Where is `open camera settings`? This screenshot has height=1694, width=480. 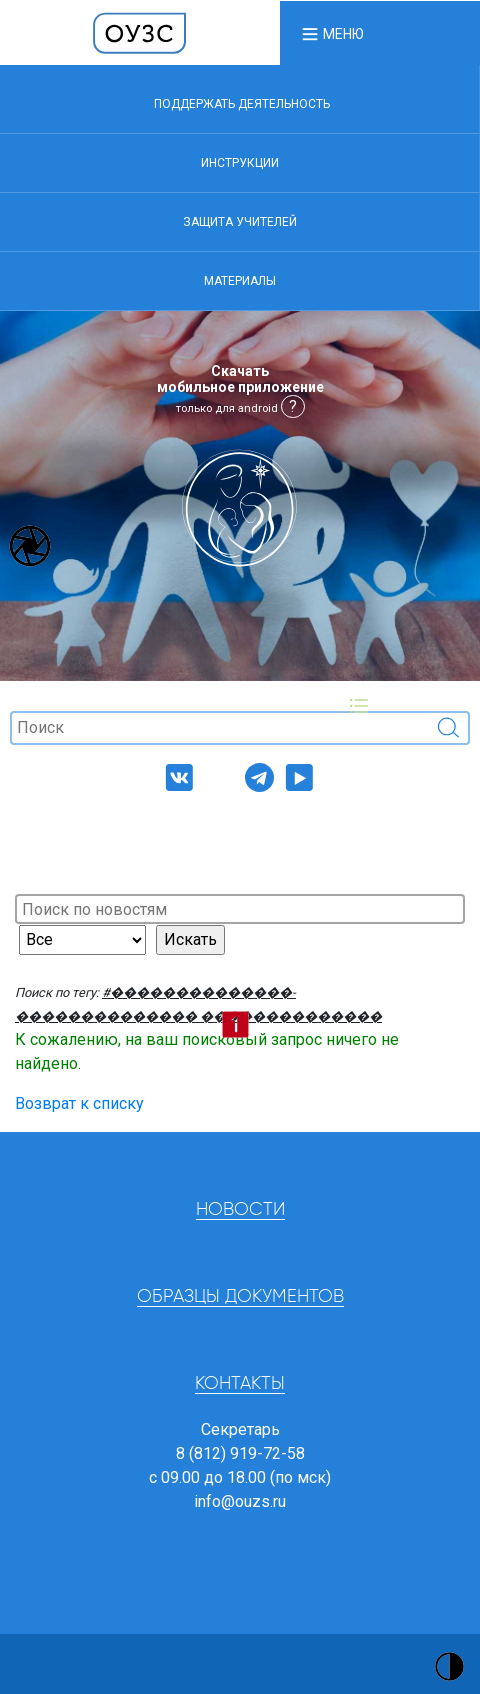 open camera settings is located at coordinates (30, 546).